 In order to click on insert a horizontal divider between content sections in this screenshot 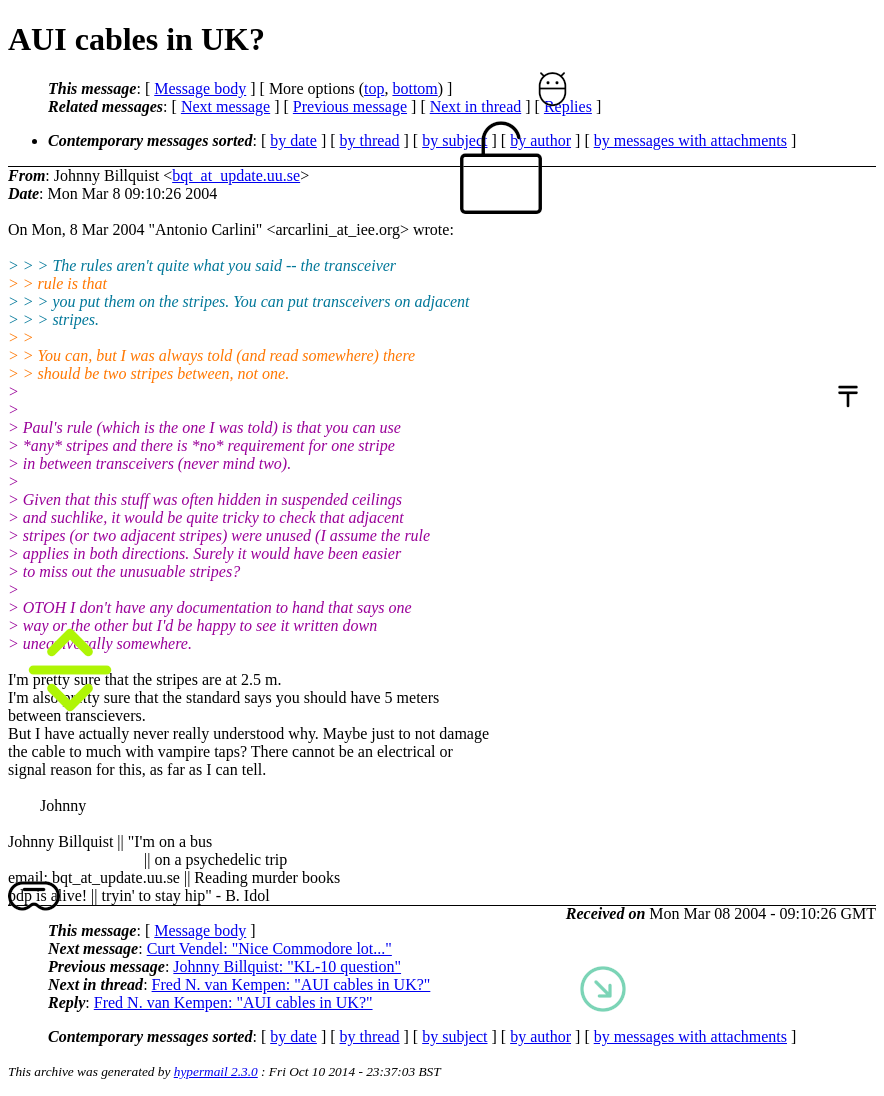, I will do `click(70, 670)`.